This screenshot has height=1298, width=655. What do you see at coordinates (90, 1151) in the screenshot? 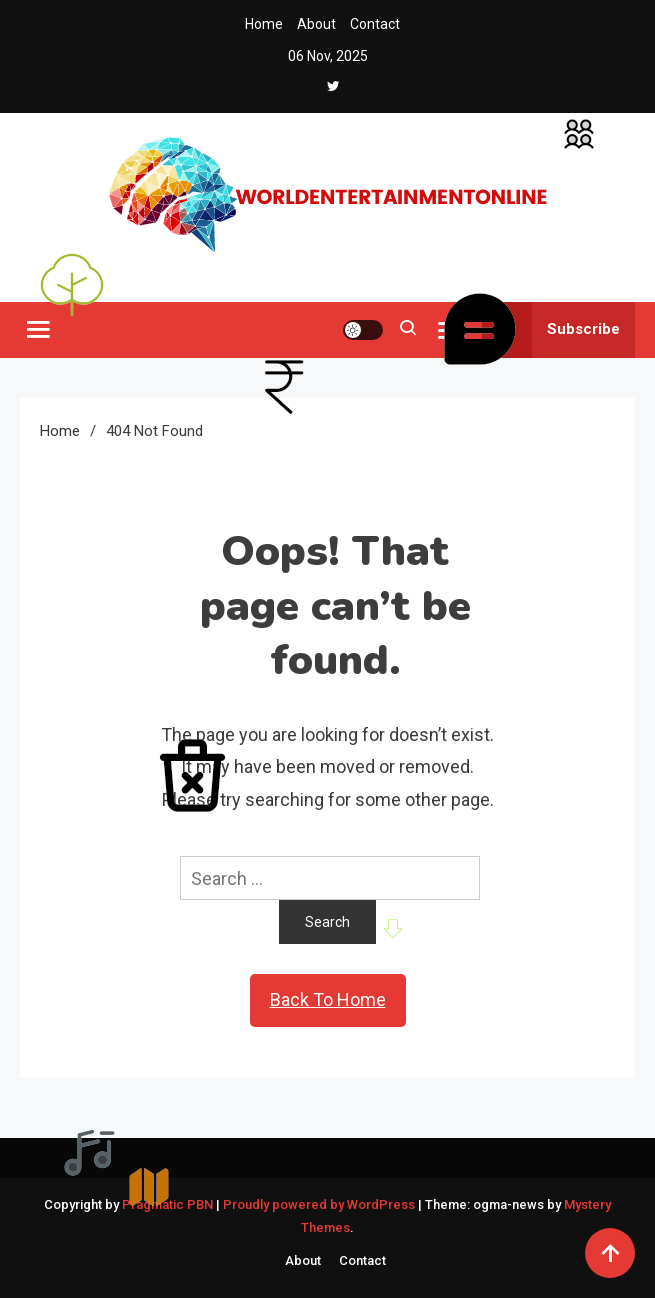
I see `remove a song from playlist` at bounding box center [90, 1151].